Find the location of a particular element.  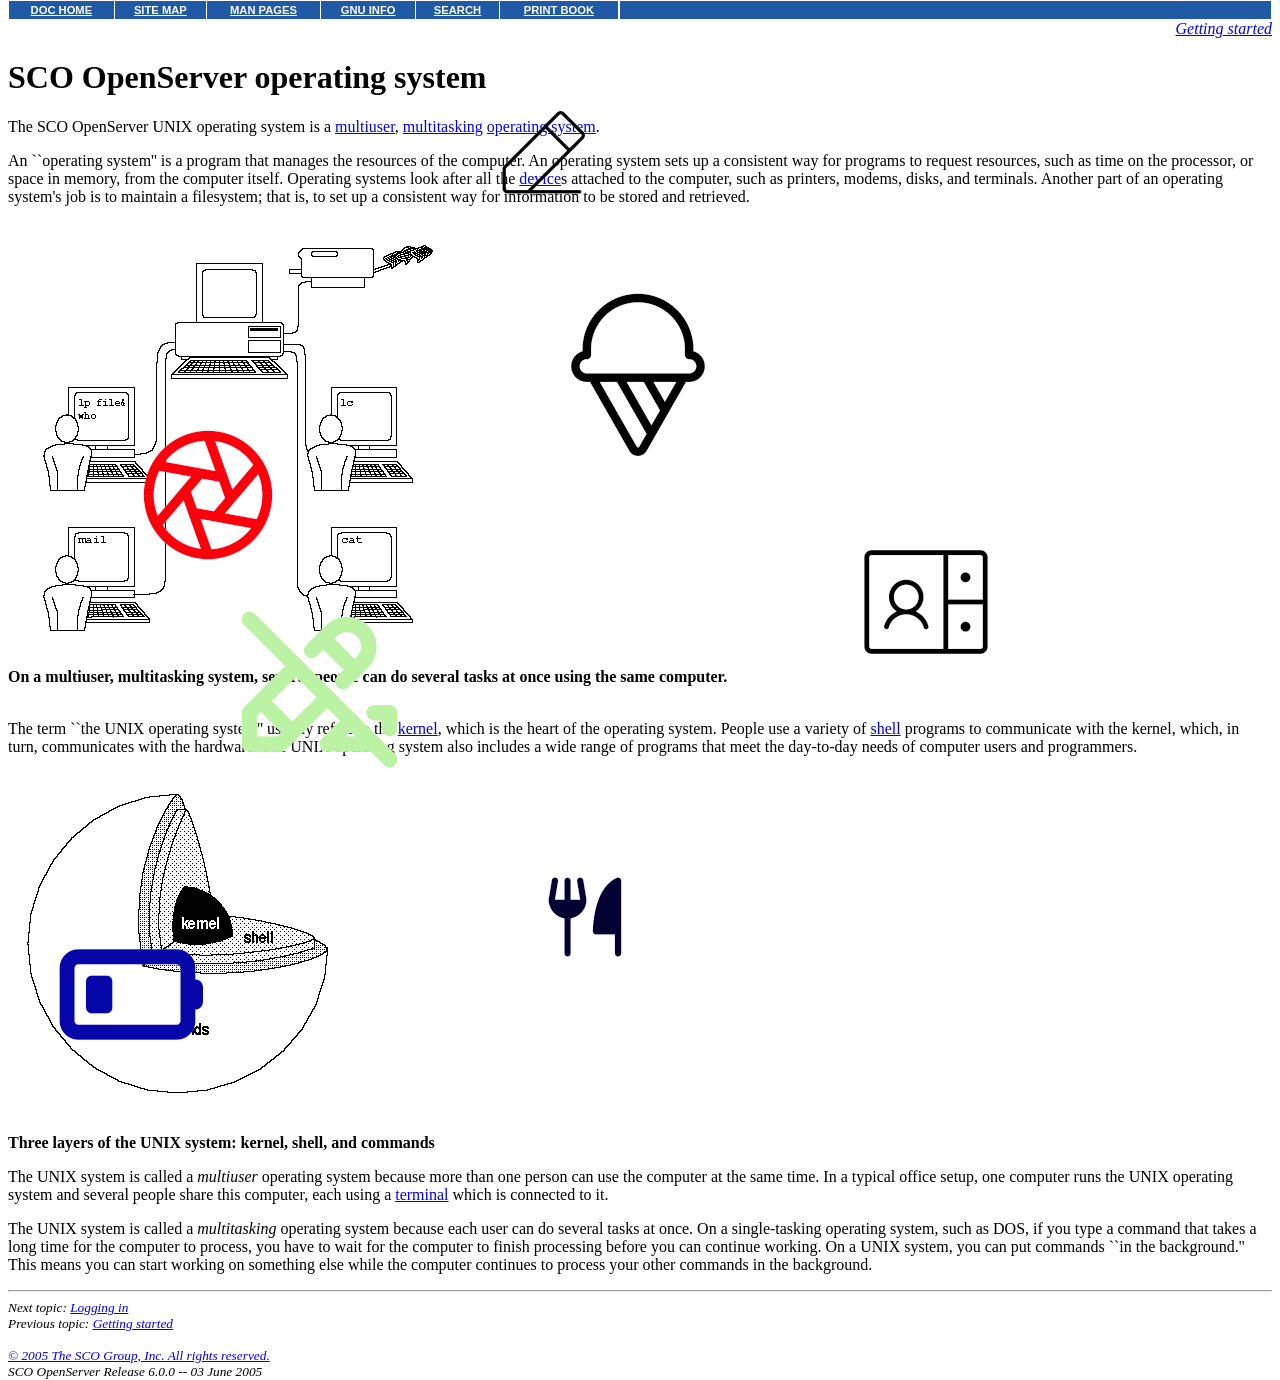

disable text highlighting mode is located at coordinates (319, 689).